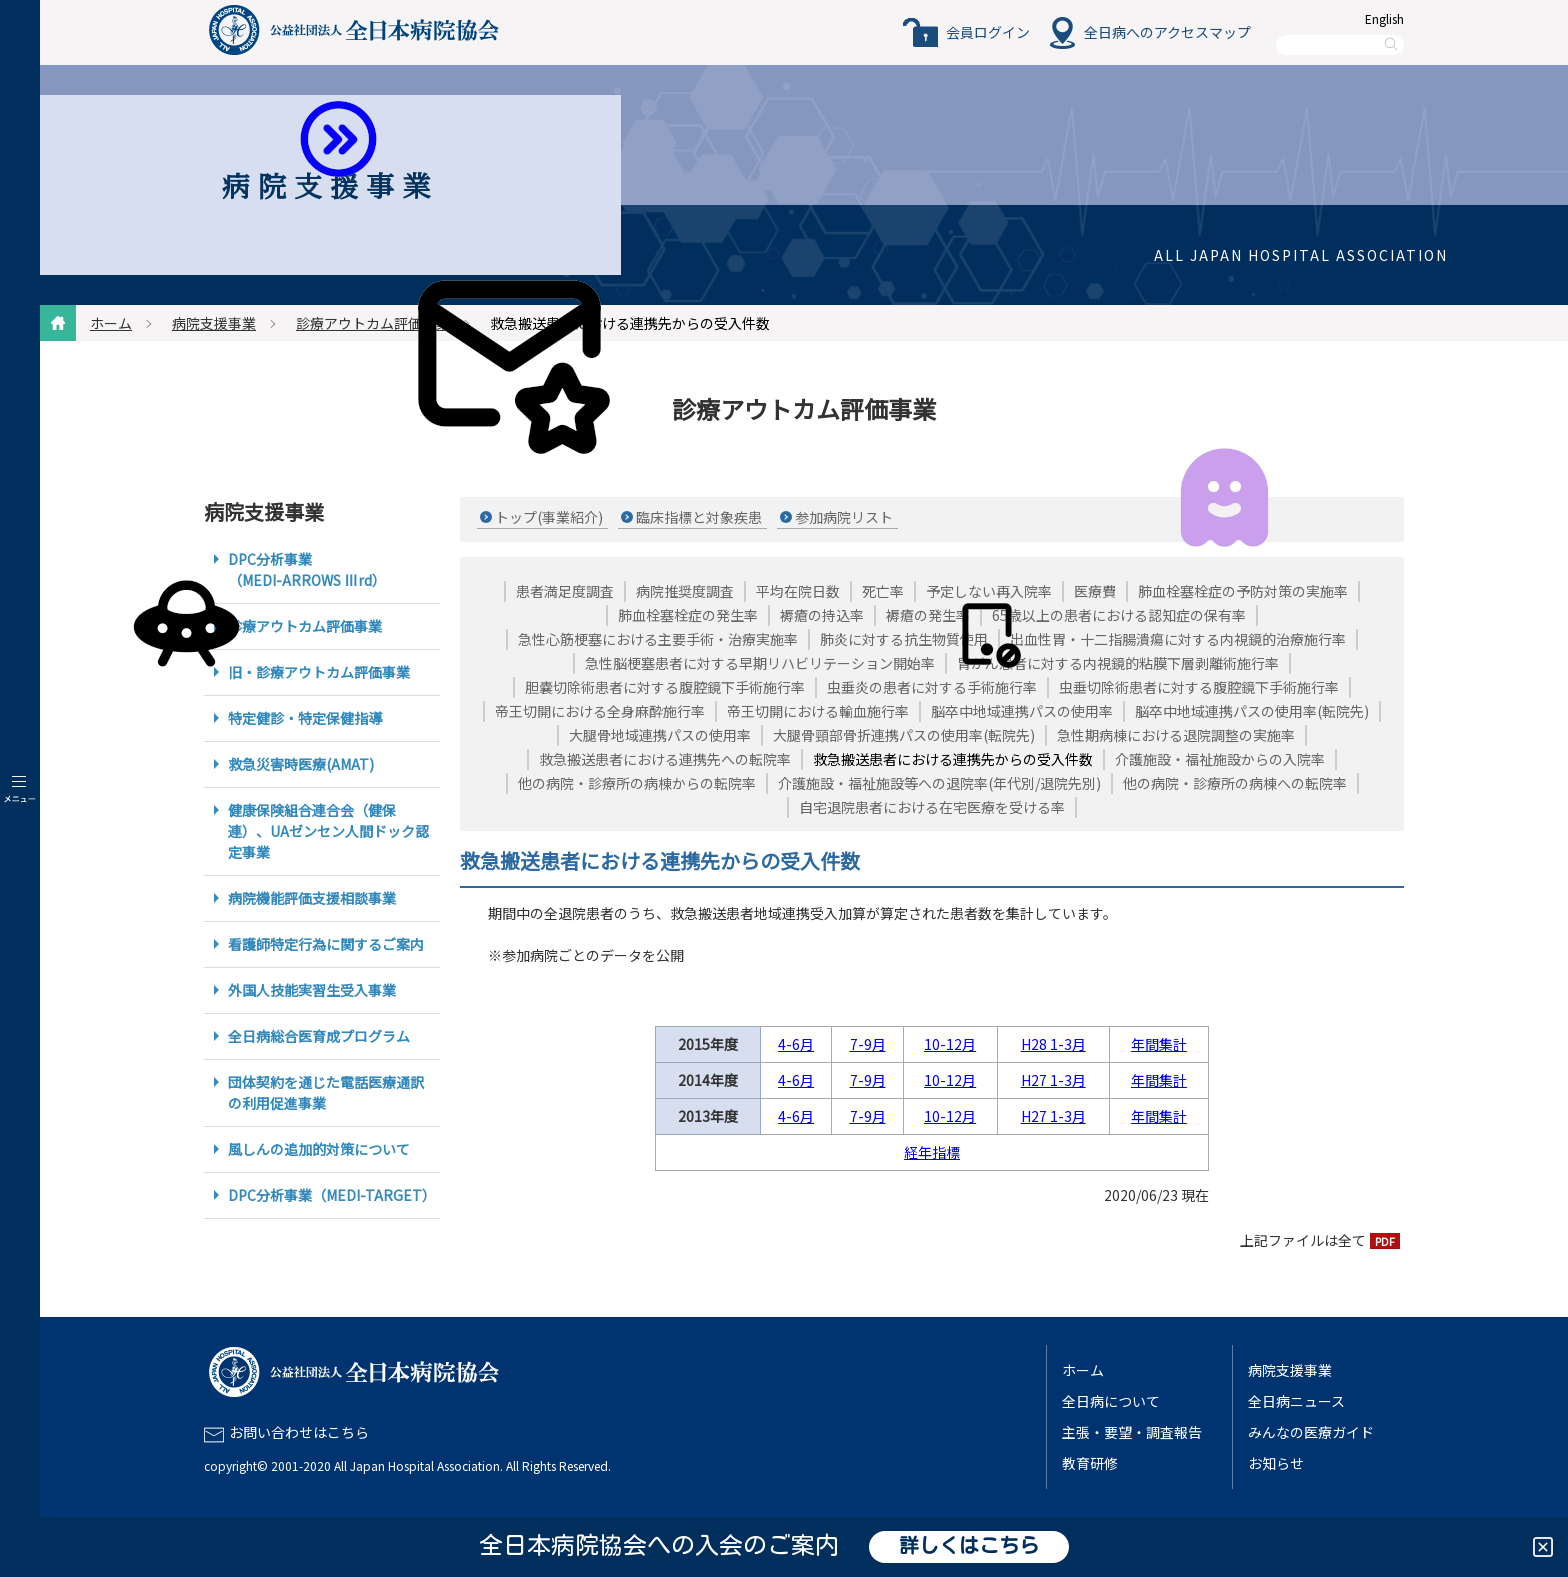 This screenshot has height=1577, width=1568. What do you see at coordinates (338, 139) in the screenshot?
I see `skip forward or advance to next item` at bounding box center [338, 139].